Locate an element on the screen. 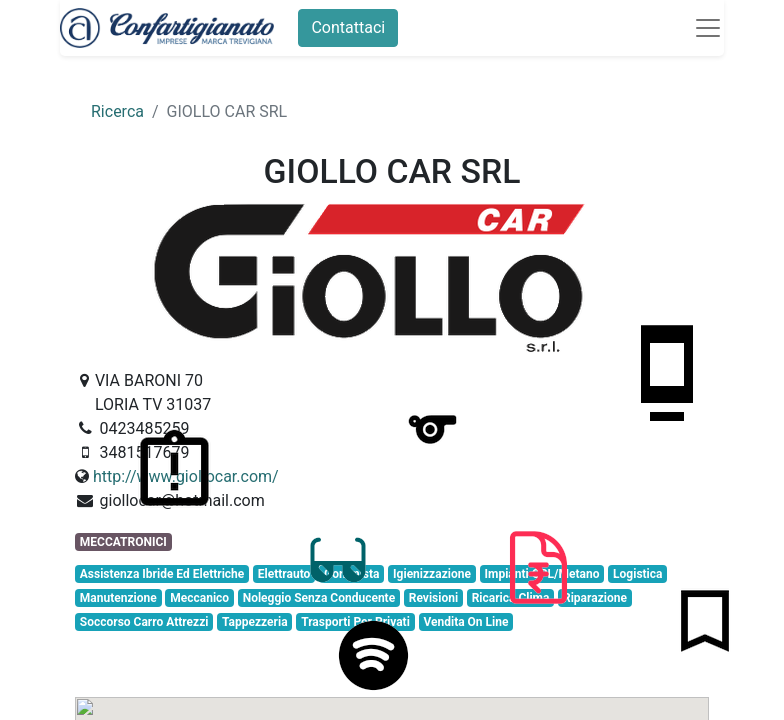  dock your device to a charging station is located at coordinates (667, 373).